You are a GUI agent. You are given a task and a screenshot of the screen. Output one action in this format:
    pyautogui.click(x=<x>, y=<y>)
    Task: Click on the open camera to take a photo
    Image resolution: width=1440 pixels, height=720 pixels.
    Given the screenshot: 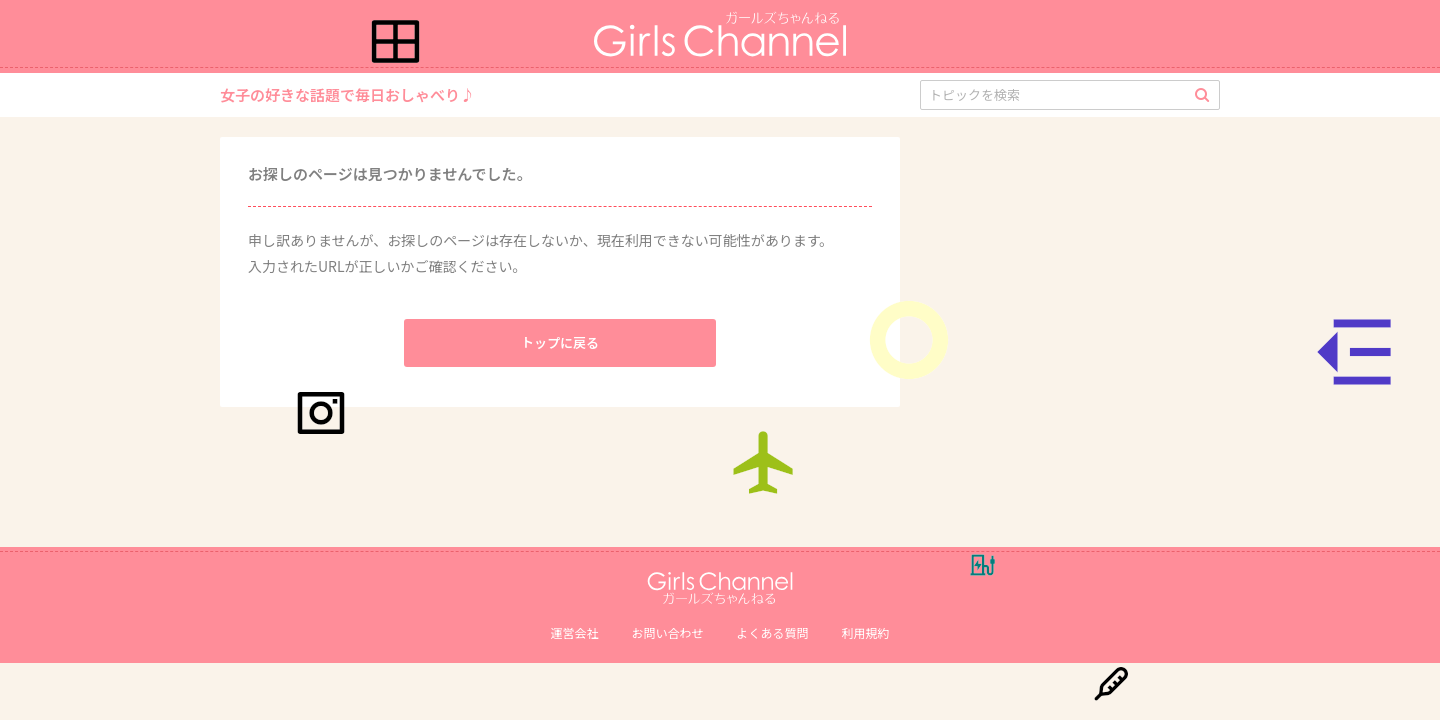 What is the action you would take?
    pyautogui.click(x=321, y=413)
    